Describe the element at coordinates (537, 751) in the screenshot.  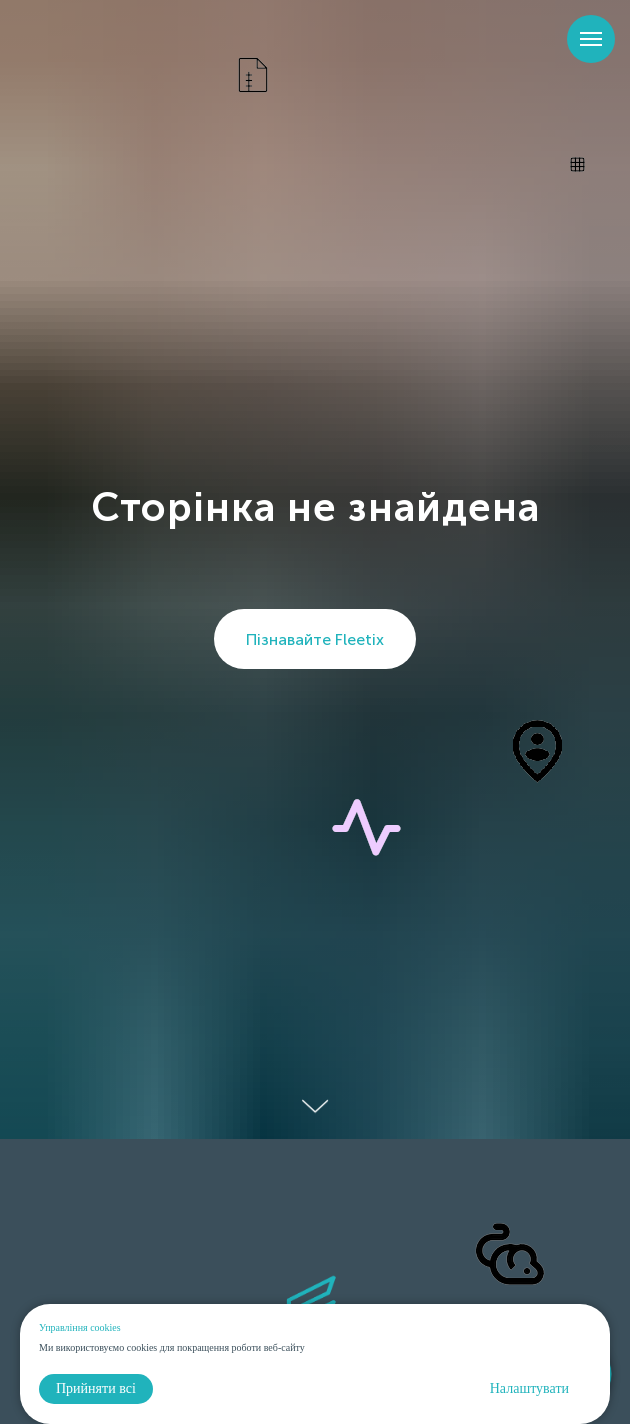
I see `view someone's current location` at that location.